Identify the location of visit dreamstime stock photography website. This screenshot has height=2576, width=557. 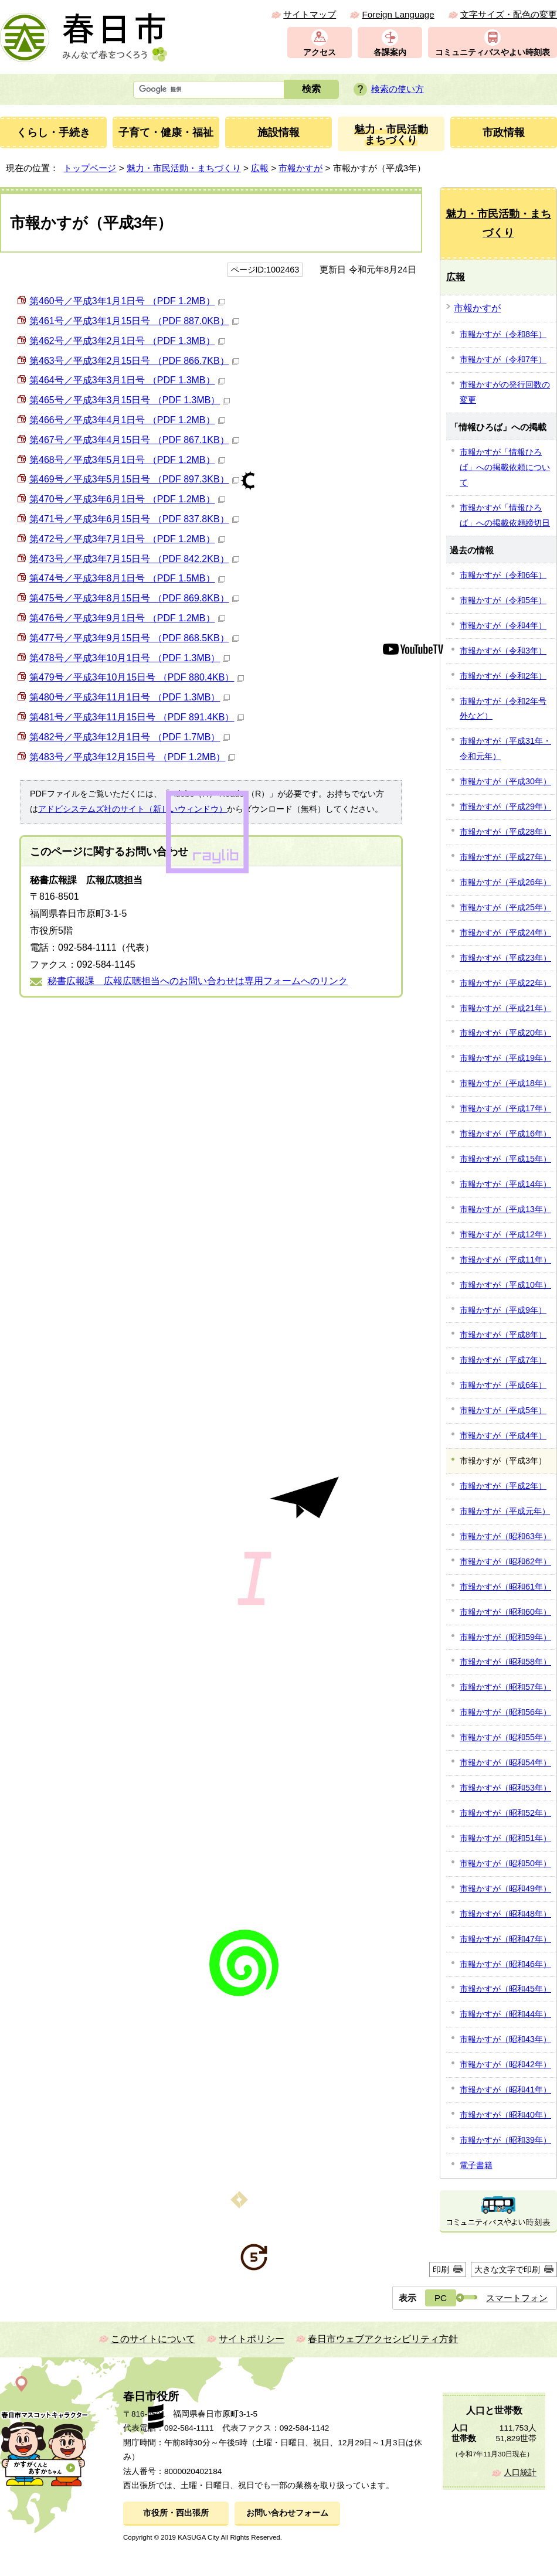
(244, 1963).